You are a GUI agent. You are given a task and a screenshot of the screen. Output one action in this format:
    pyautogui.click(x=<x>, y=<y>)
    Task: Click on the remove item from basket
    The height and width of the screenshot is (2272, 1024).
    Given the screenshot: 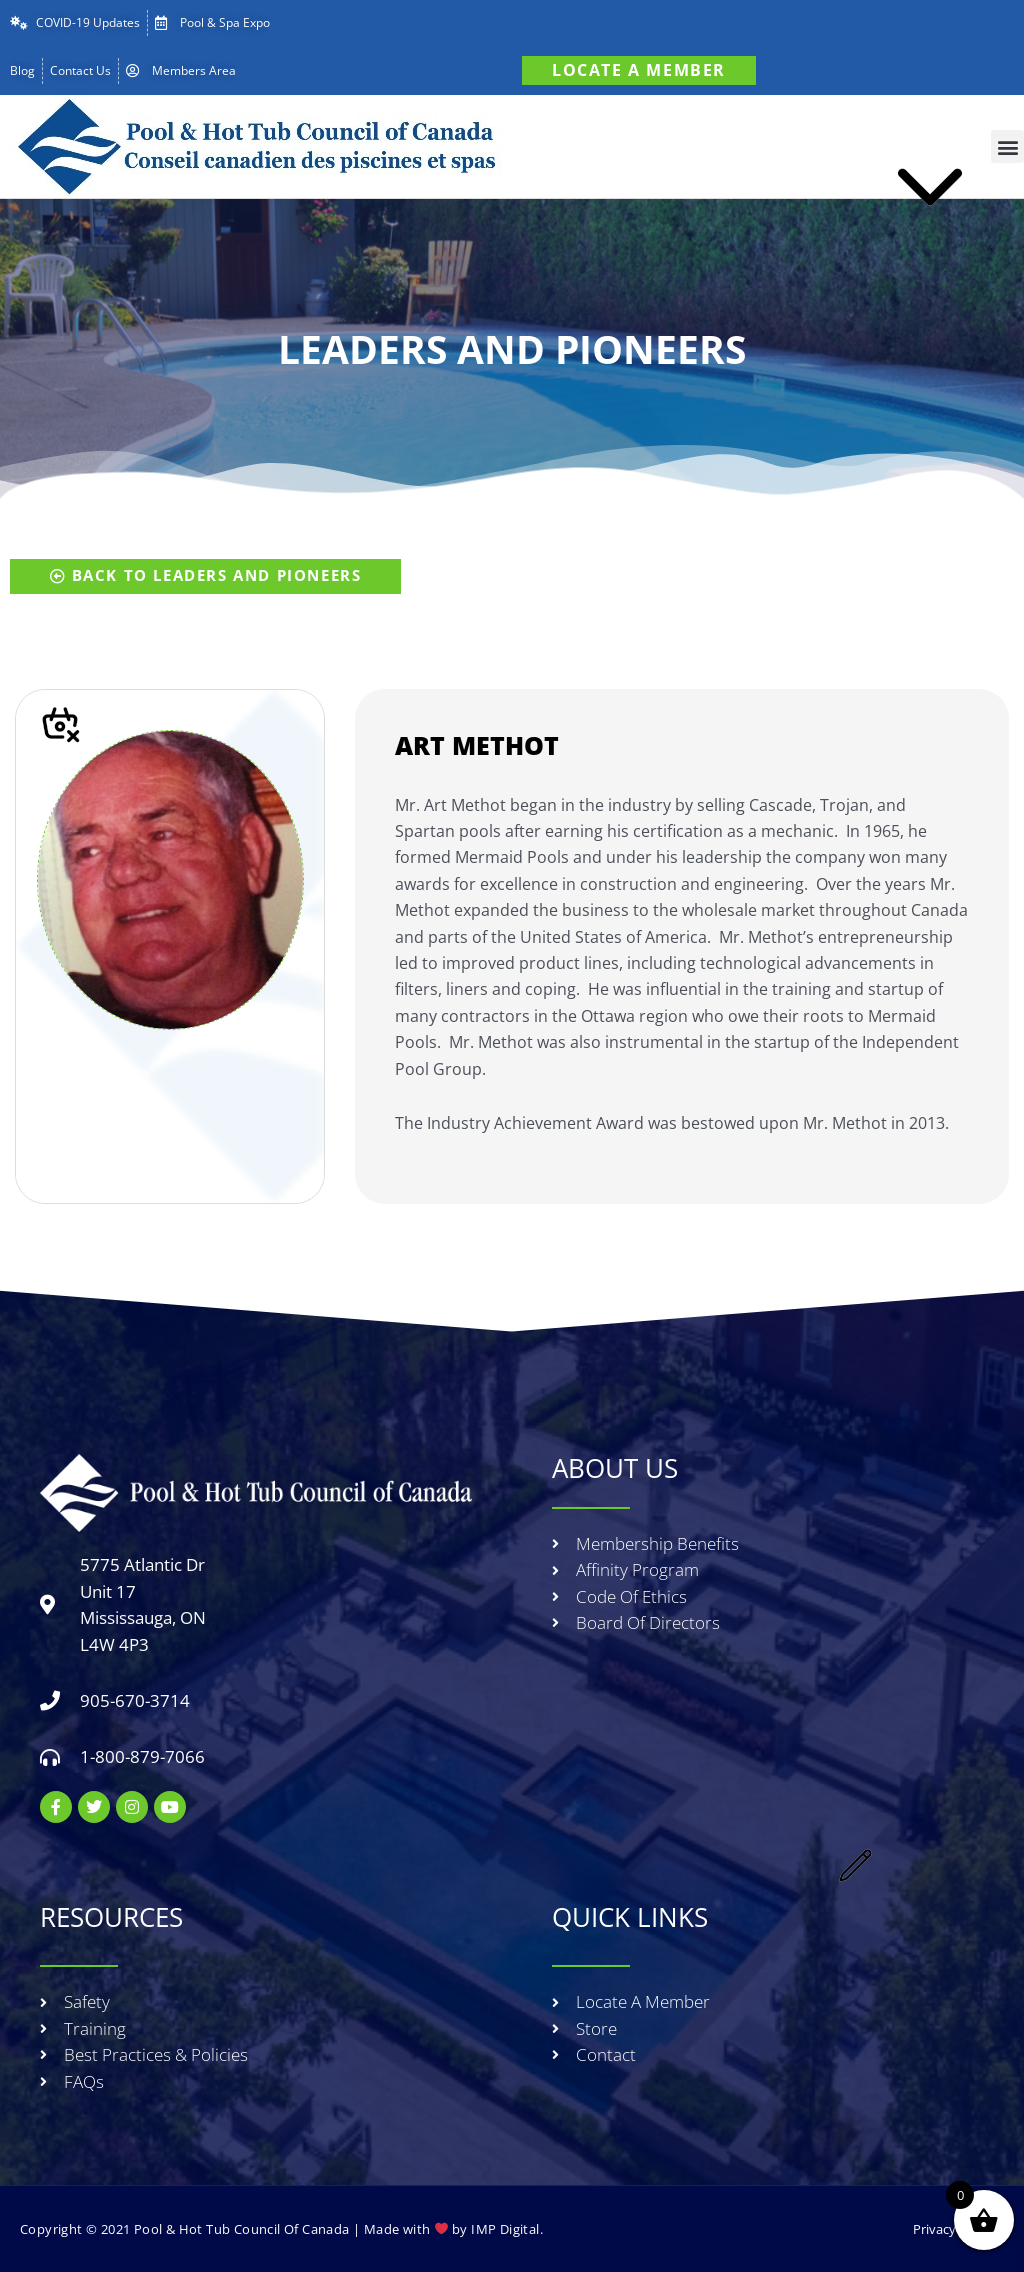 What is the action you would take?
    pyautogui.click(x=60, y=723)
    